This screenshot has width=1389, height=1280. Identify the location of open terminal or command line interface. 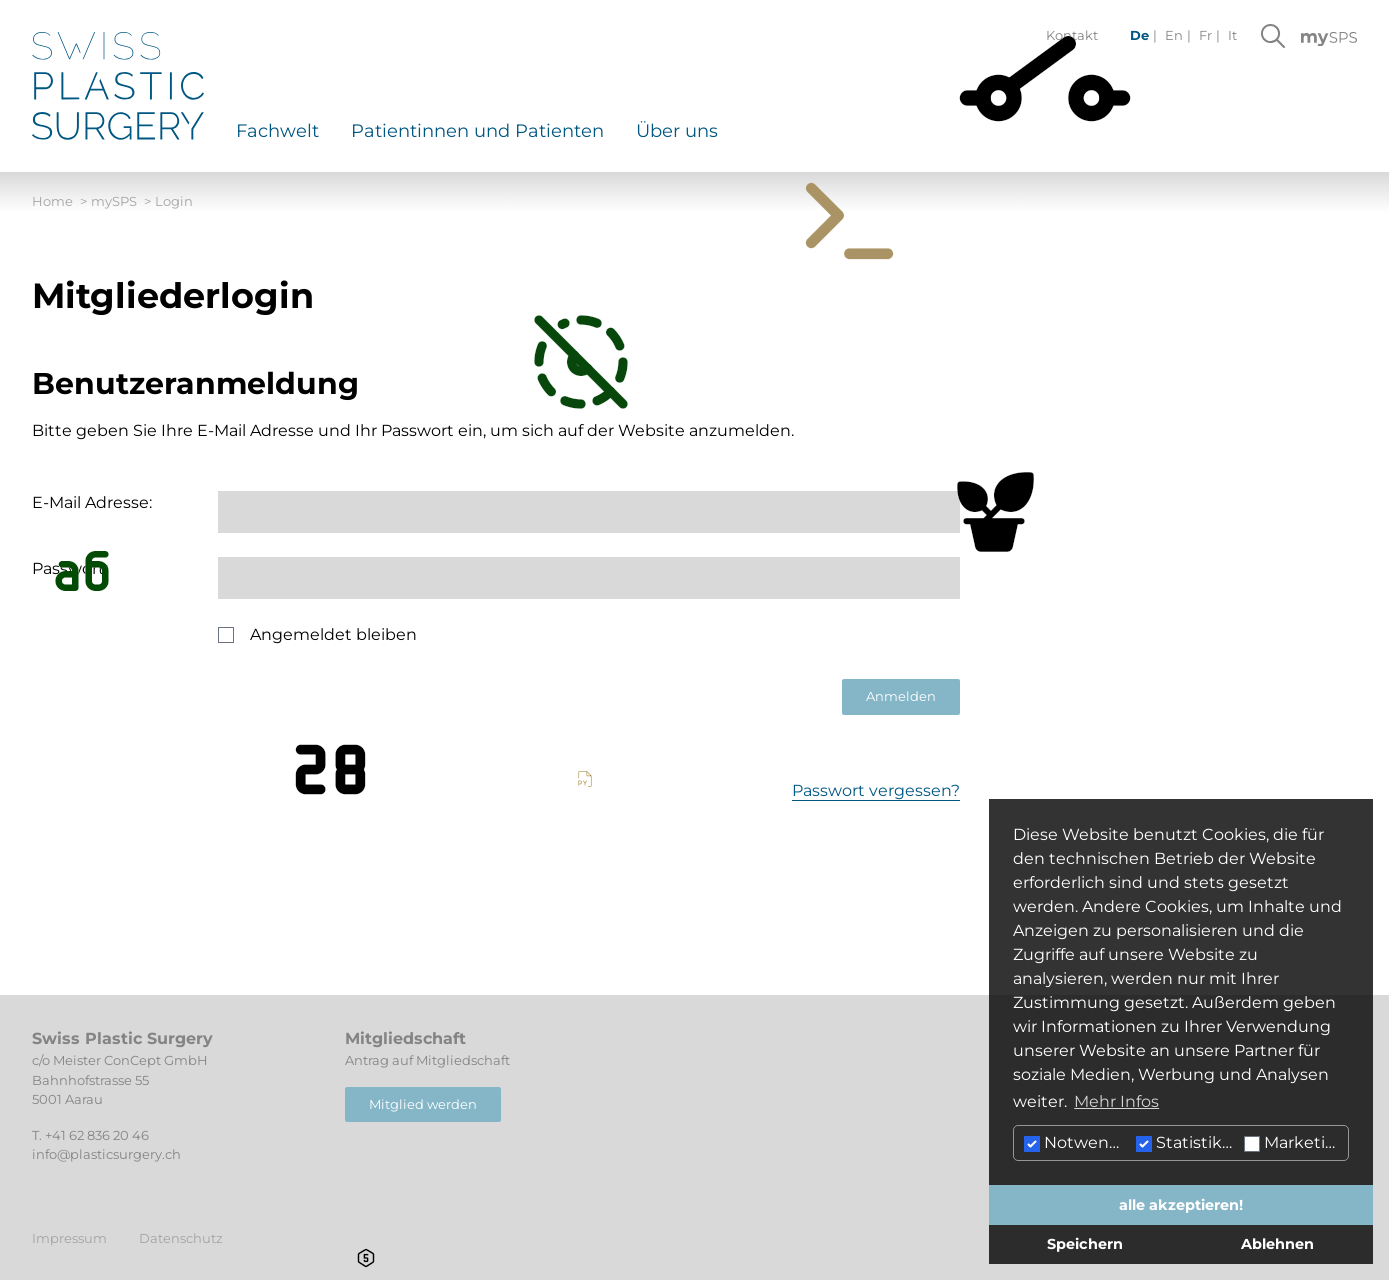
(849, 215).